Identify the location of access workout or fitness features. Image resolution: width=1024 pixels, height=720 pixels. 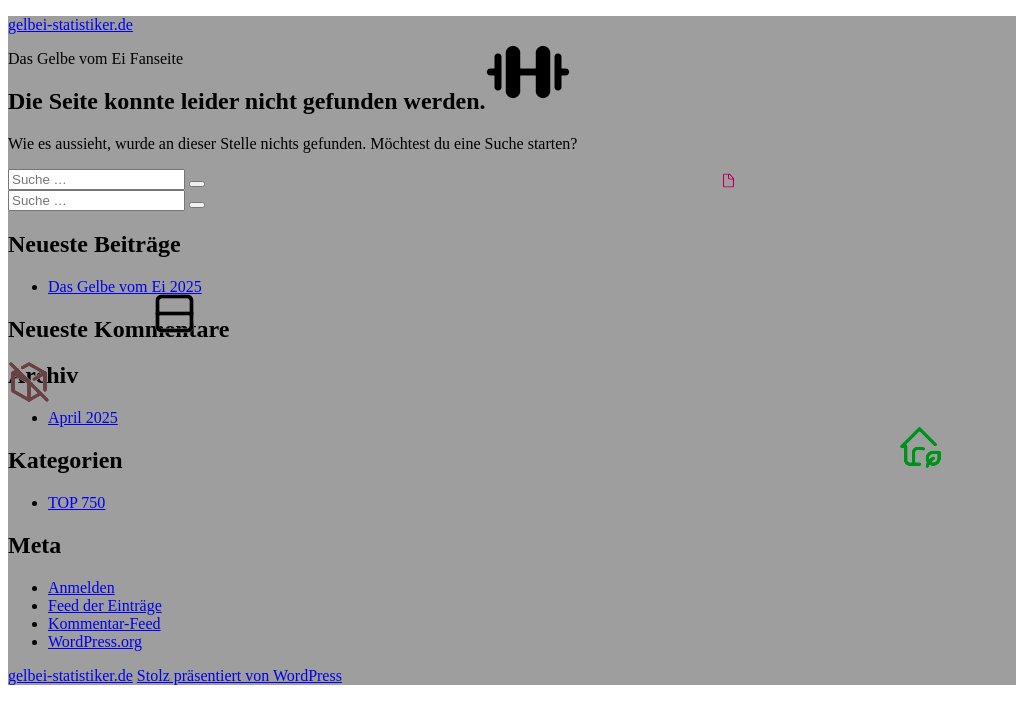
(528, 72).